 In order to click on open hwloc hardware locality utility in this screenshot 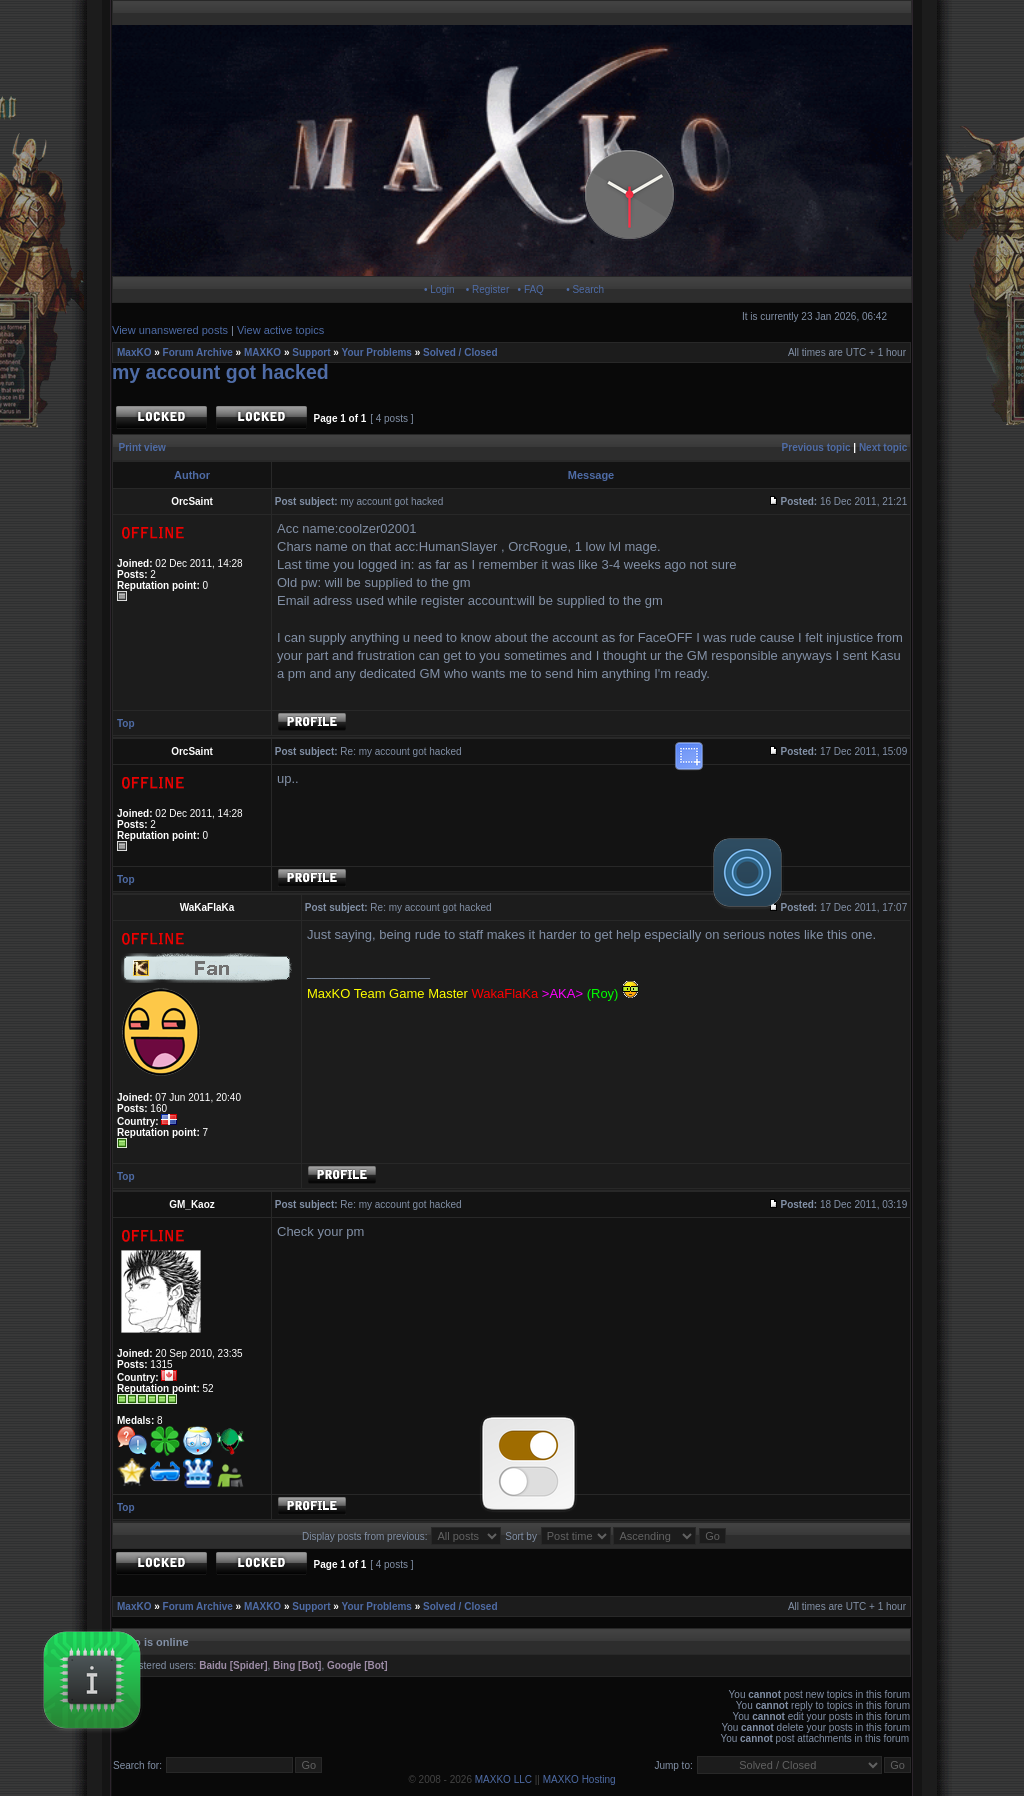, I will do `click(92, 1680)`.